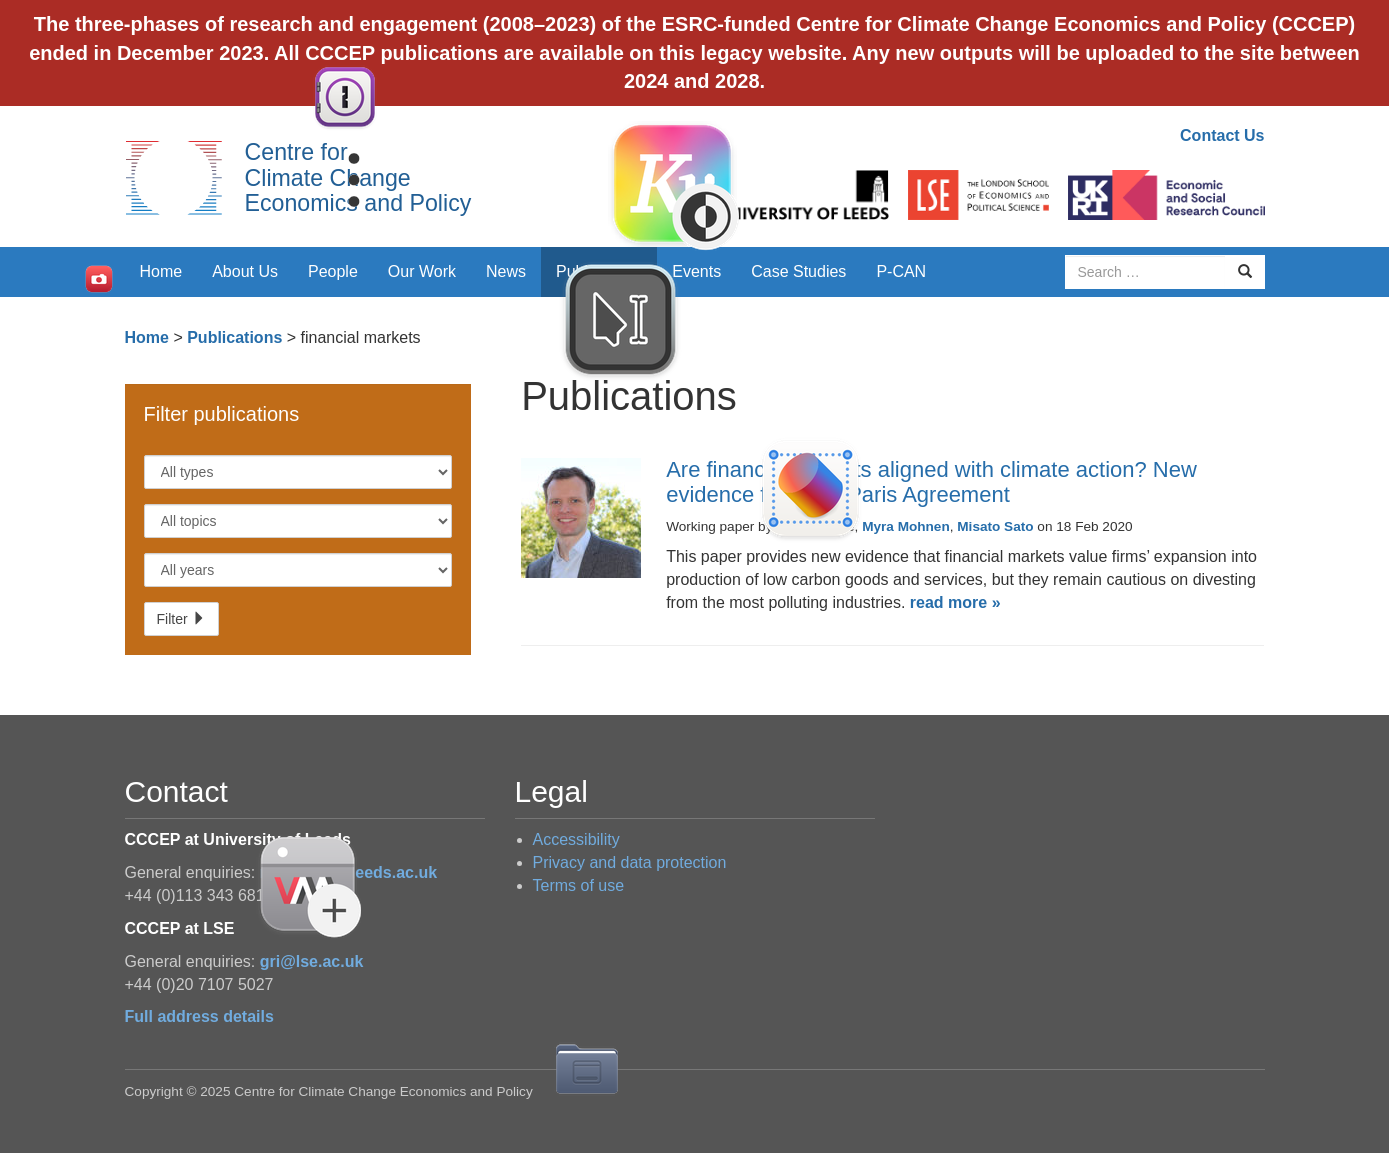 The height and width of the screenshot is (1153, 1389). I want to click on open exhibit app for 3d model viewing, so click(810, 488).